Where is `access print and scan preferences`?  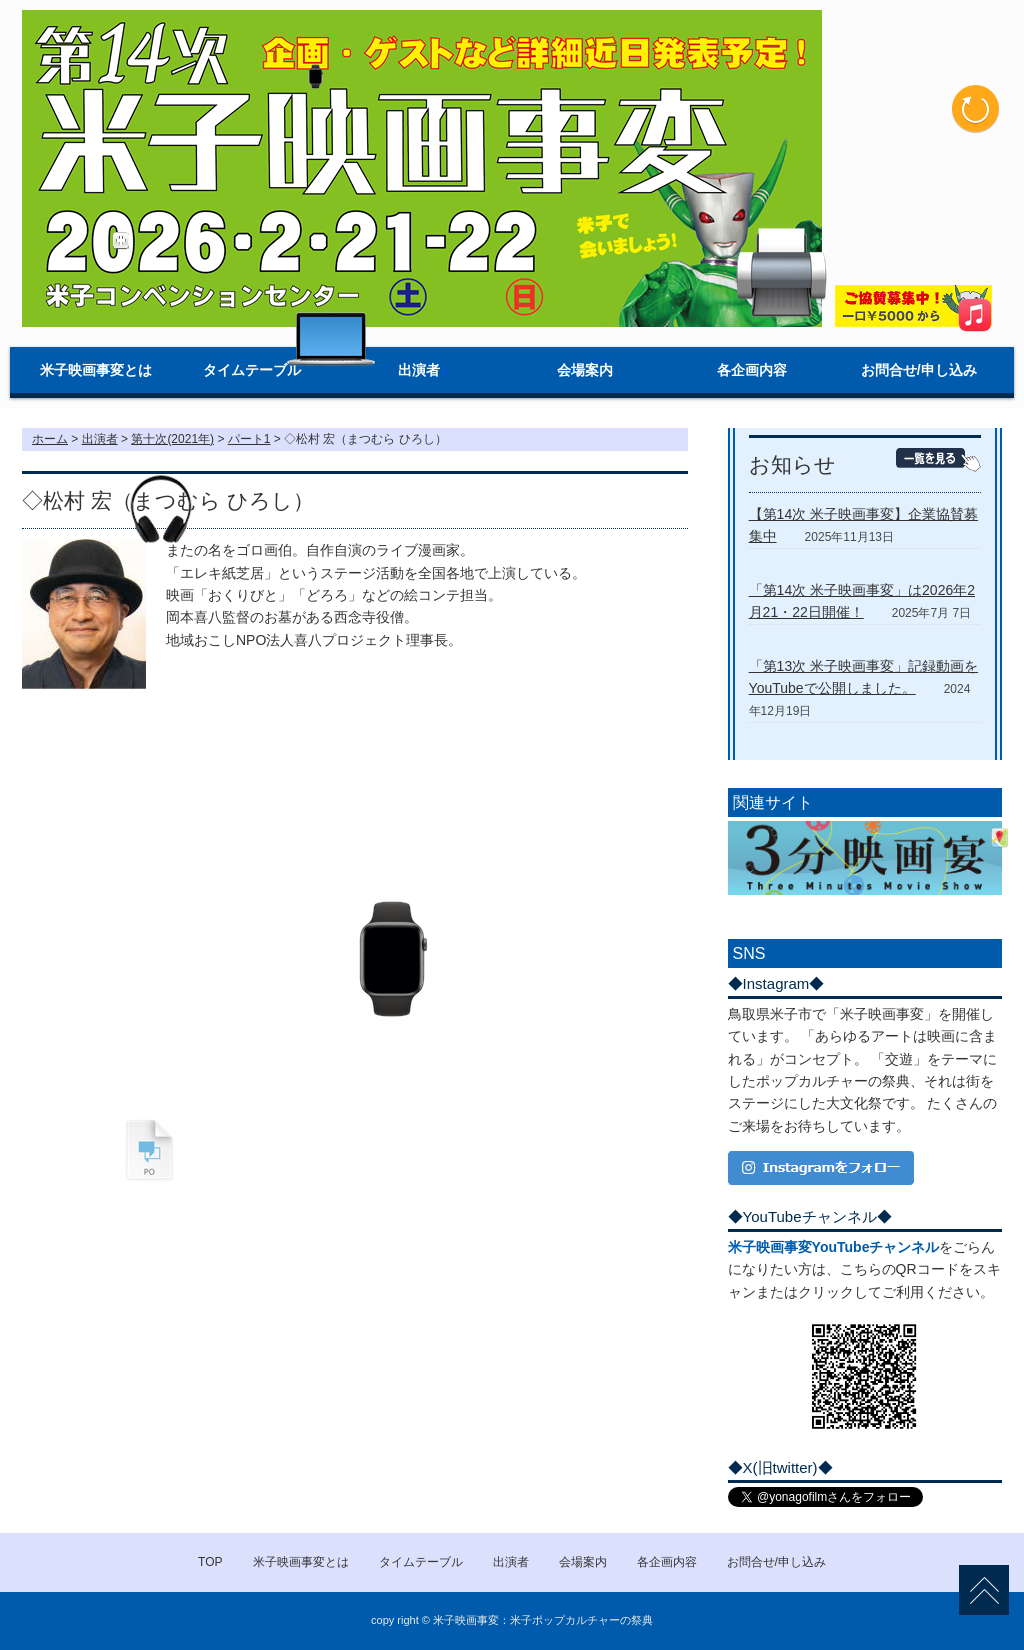 access print and scan preferences is located at coordinates (781, 272).